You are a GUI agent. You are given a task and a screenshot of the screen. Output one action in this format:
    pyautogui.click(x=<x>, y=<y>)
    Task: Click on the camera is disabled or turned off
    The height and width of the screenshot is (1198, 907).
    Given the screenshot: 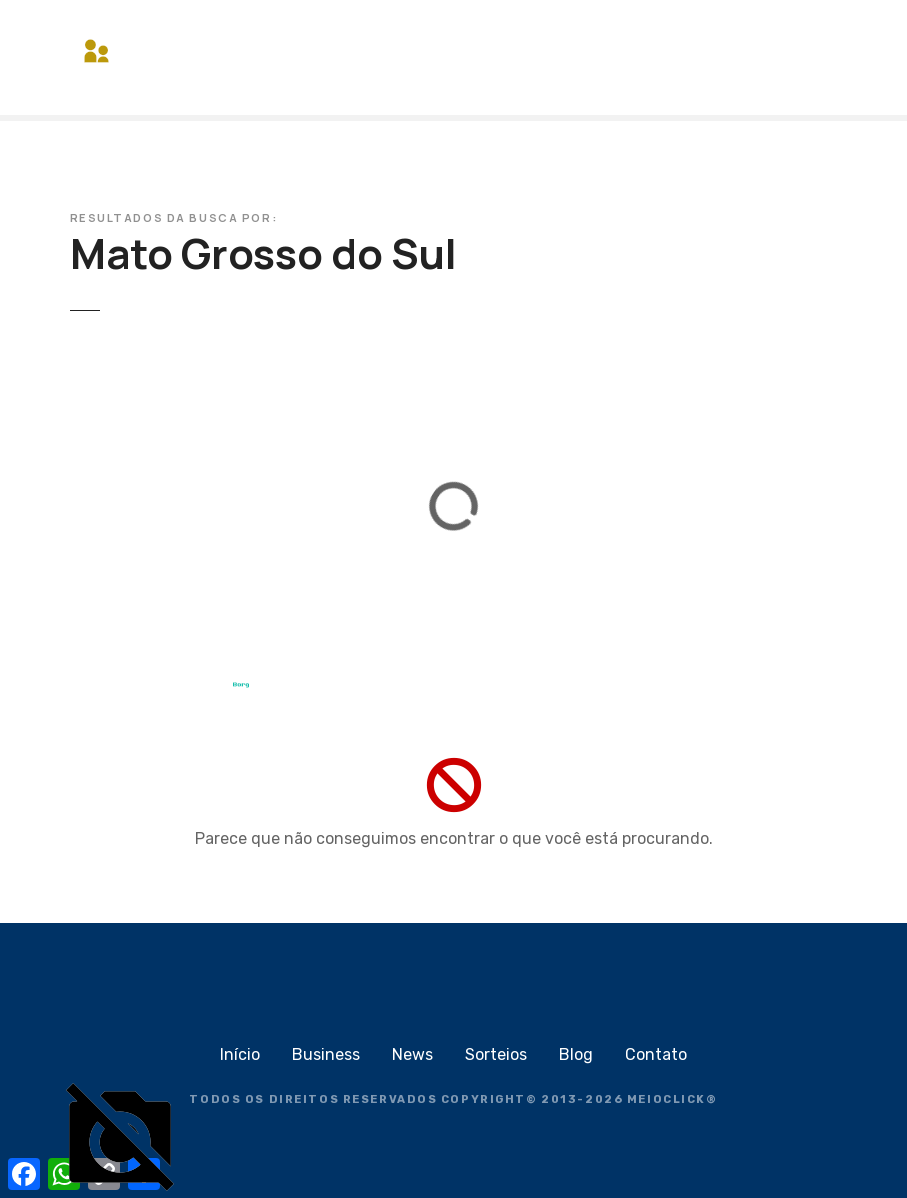 What is the action you would take?
    pyautogui.click(x=120, y=1137)
    